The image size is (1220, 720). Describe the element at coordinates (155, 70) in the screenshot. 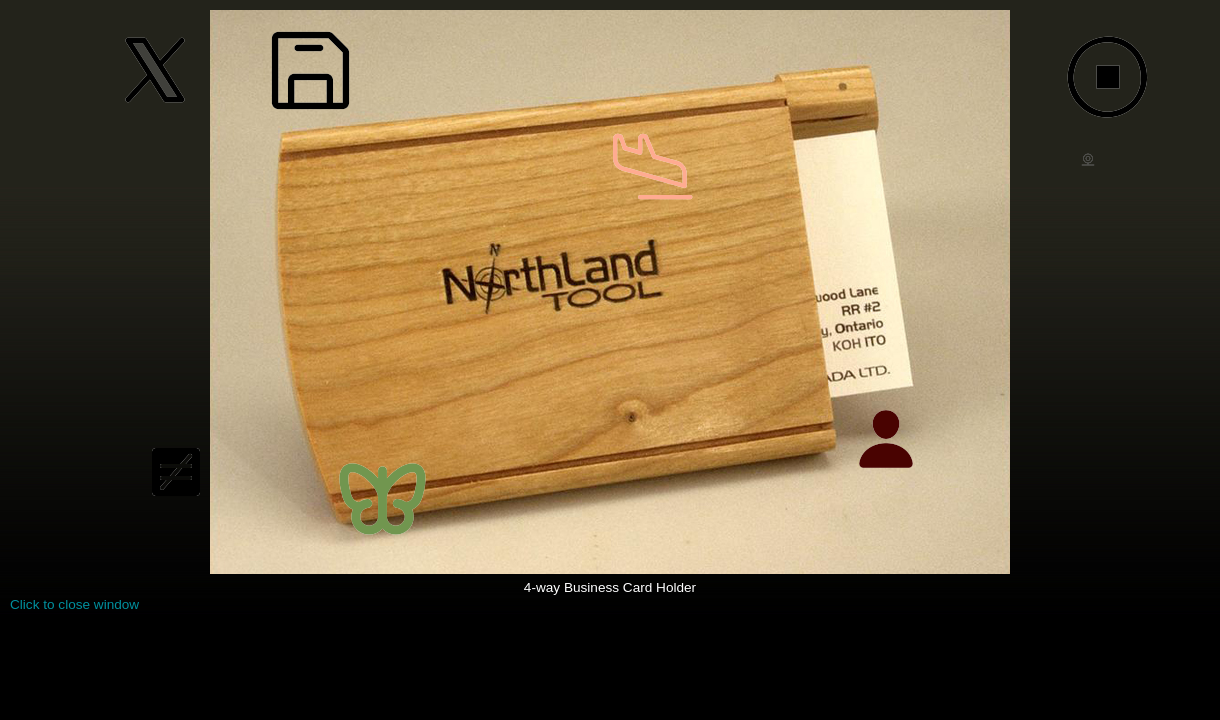

I see `open the X (formerly Twitter) app` at that location.